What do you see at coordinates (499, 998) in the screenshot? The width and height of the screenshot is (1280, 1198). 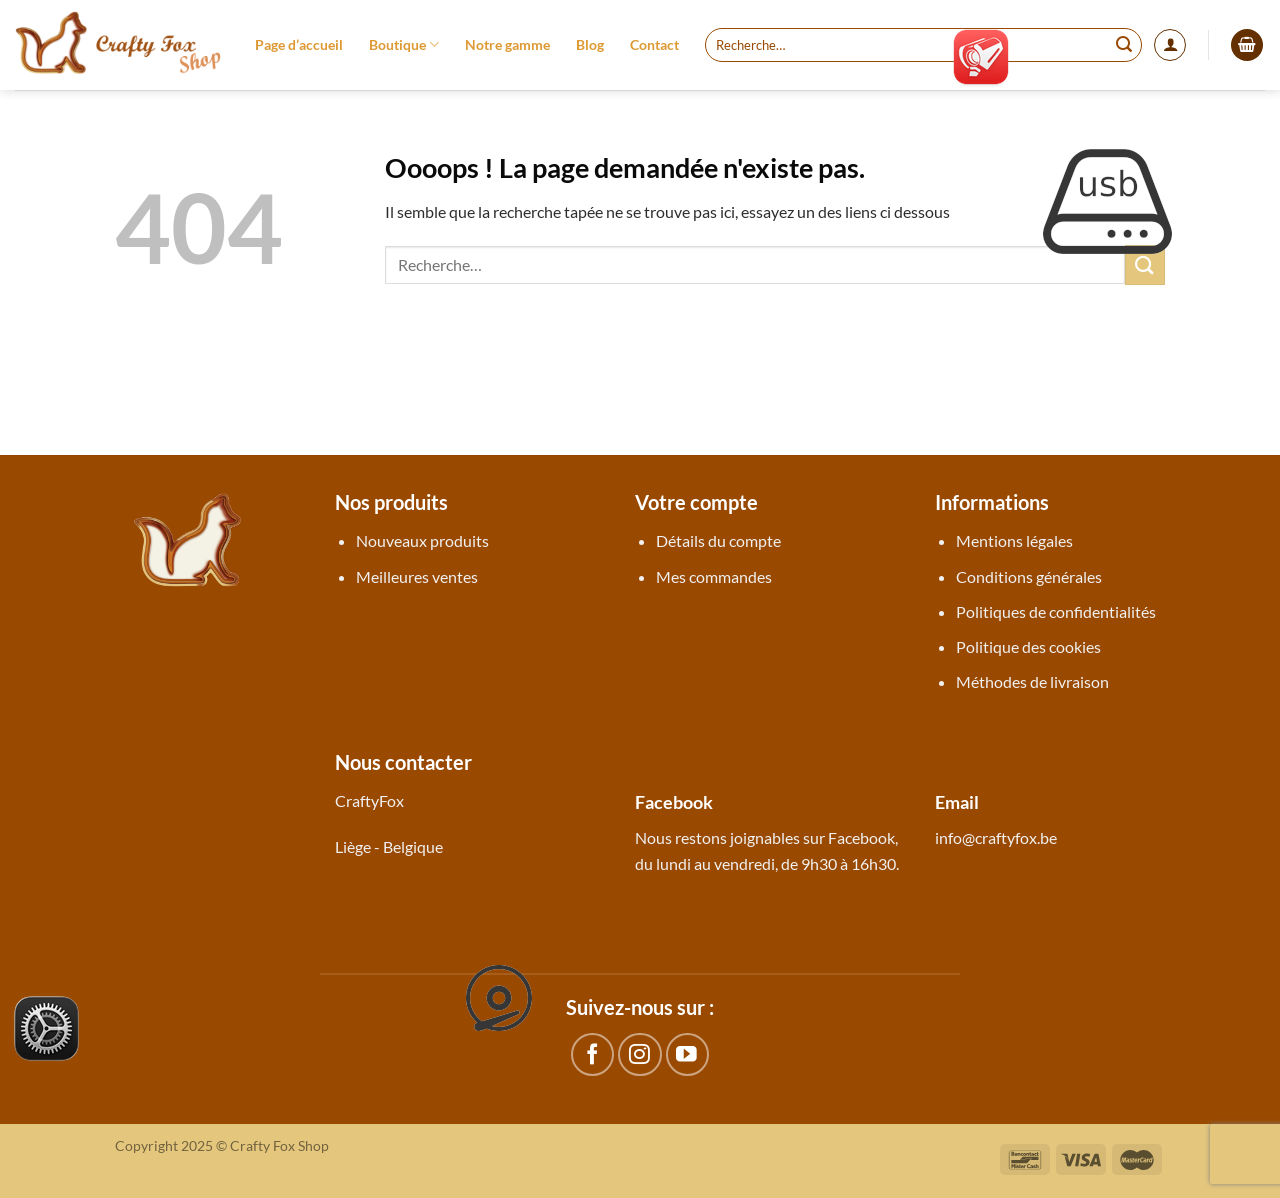 I see `open disk utility to manage storage devices` at bounding box center [499, 998].